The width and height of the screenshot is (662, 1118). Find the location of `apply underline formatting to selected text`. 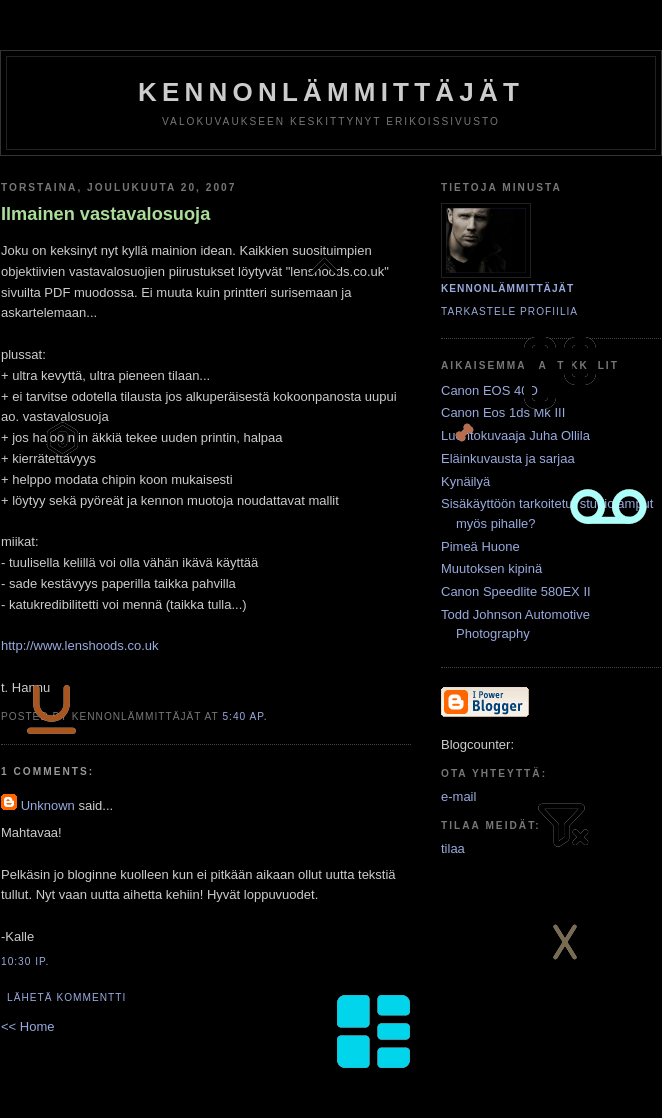

apply underline formatting to selected text is located at coordinates (51, 709).